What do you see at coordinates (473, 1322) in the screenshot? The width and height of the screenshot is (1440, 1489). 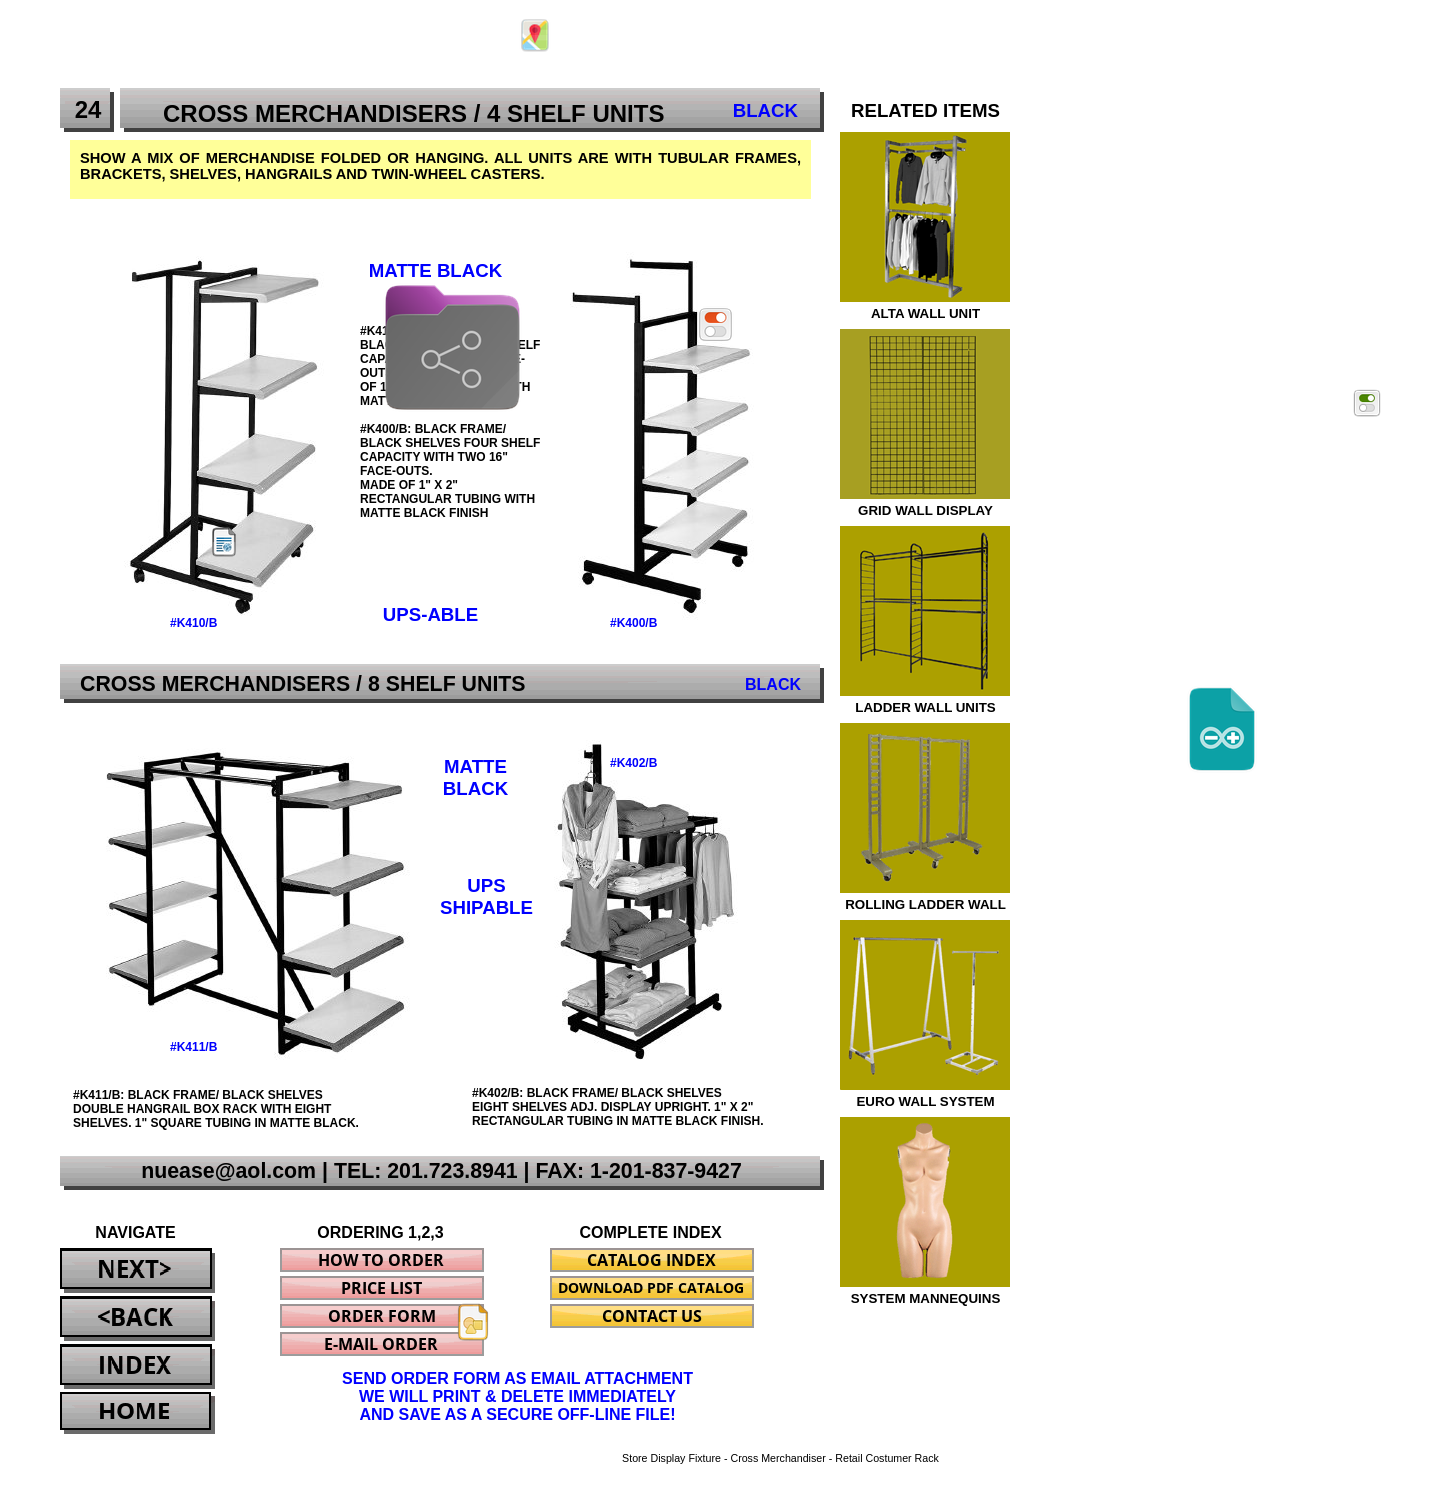 I see `libreoffice draw template file` at bounding box center [473, 1322].